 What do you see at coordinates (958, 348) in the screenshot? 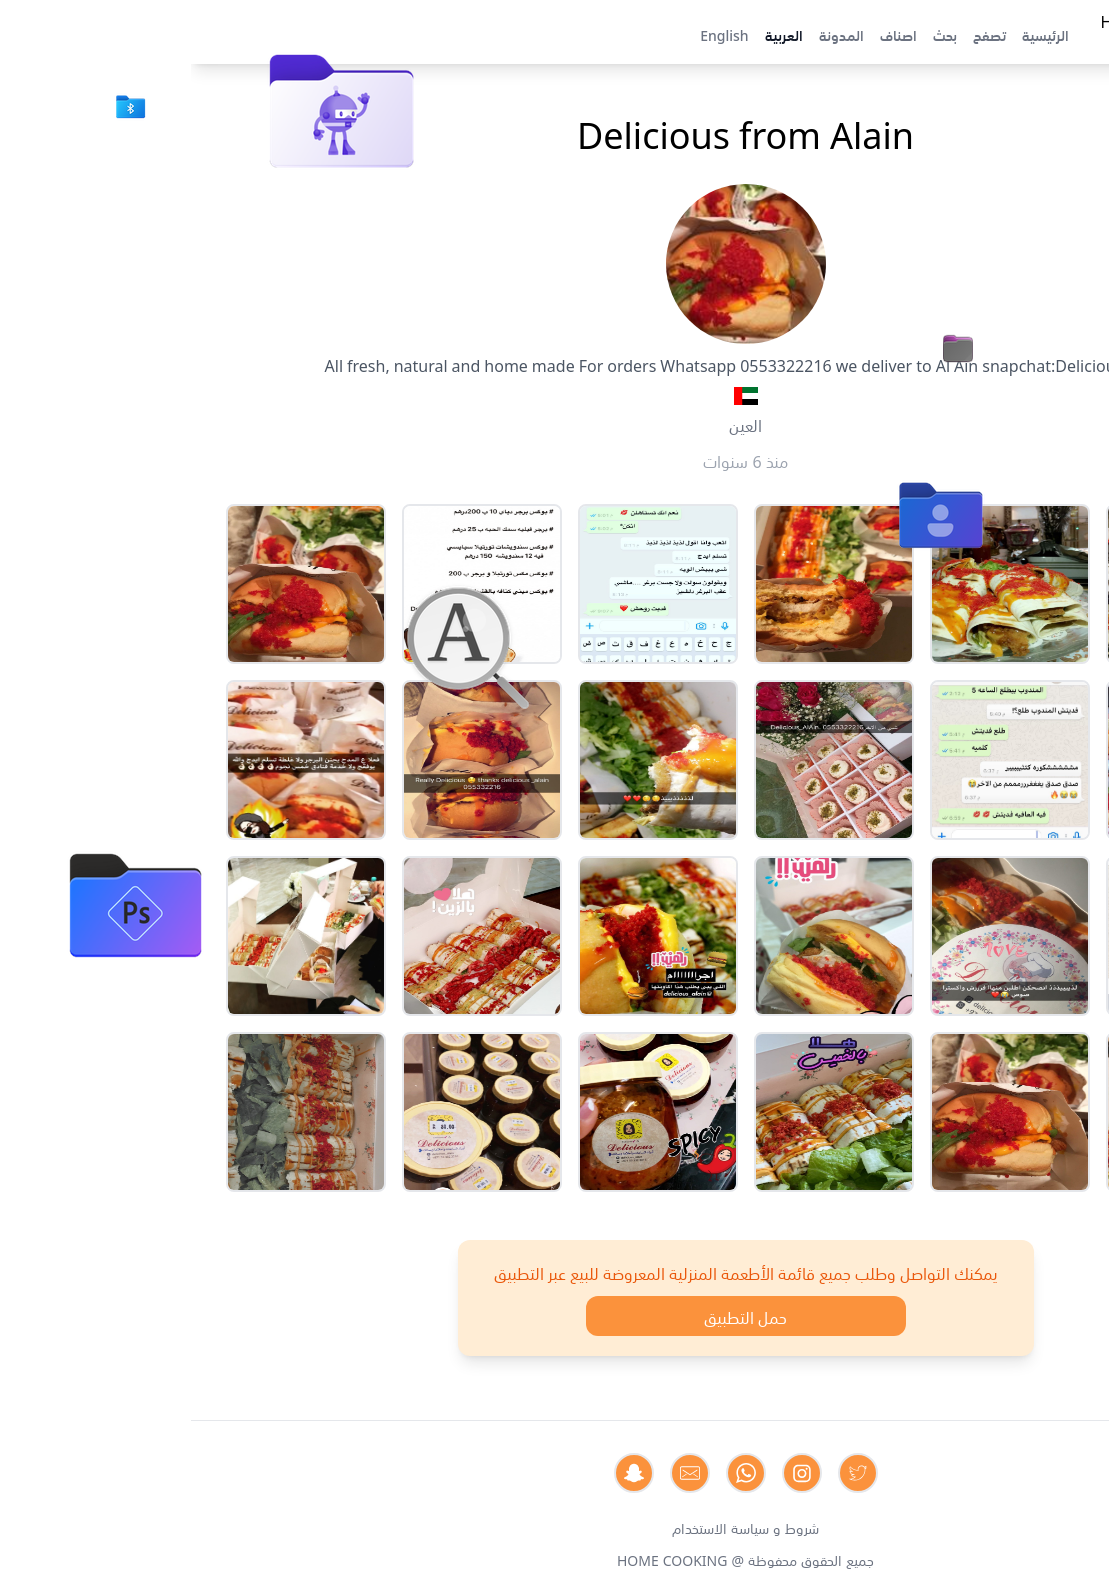
I see `open a folder or directory` at bounding box center [958, 348].